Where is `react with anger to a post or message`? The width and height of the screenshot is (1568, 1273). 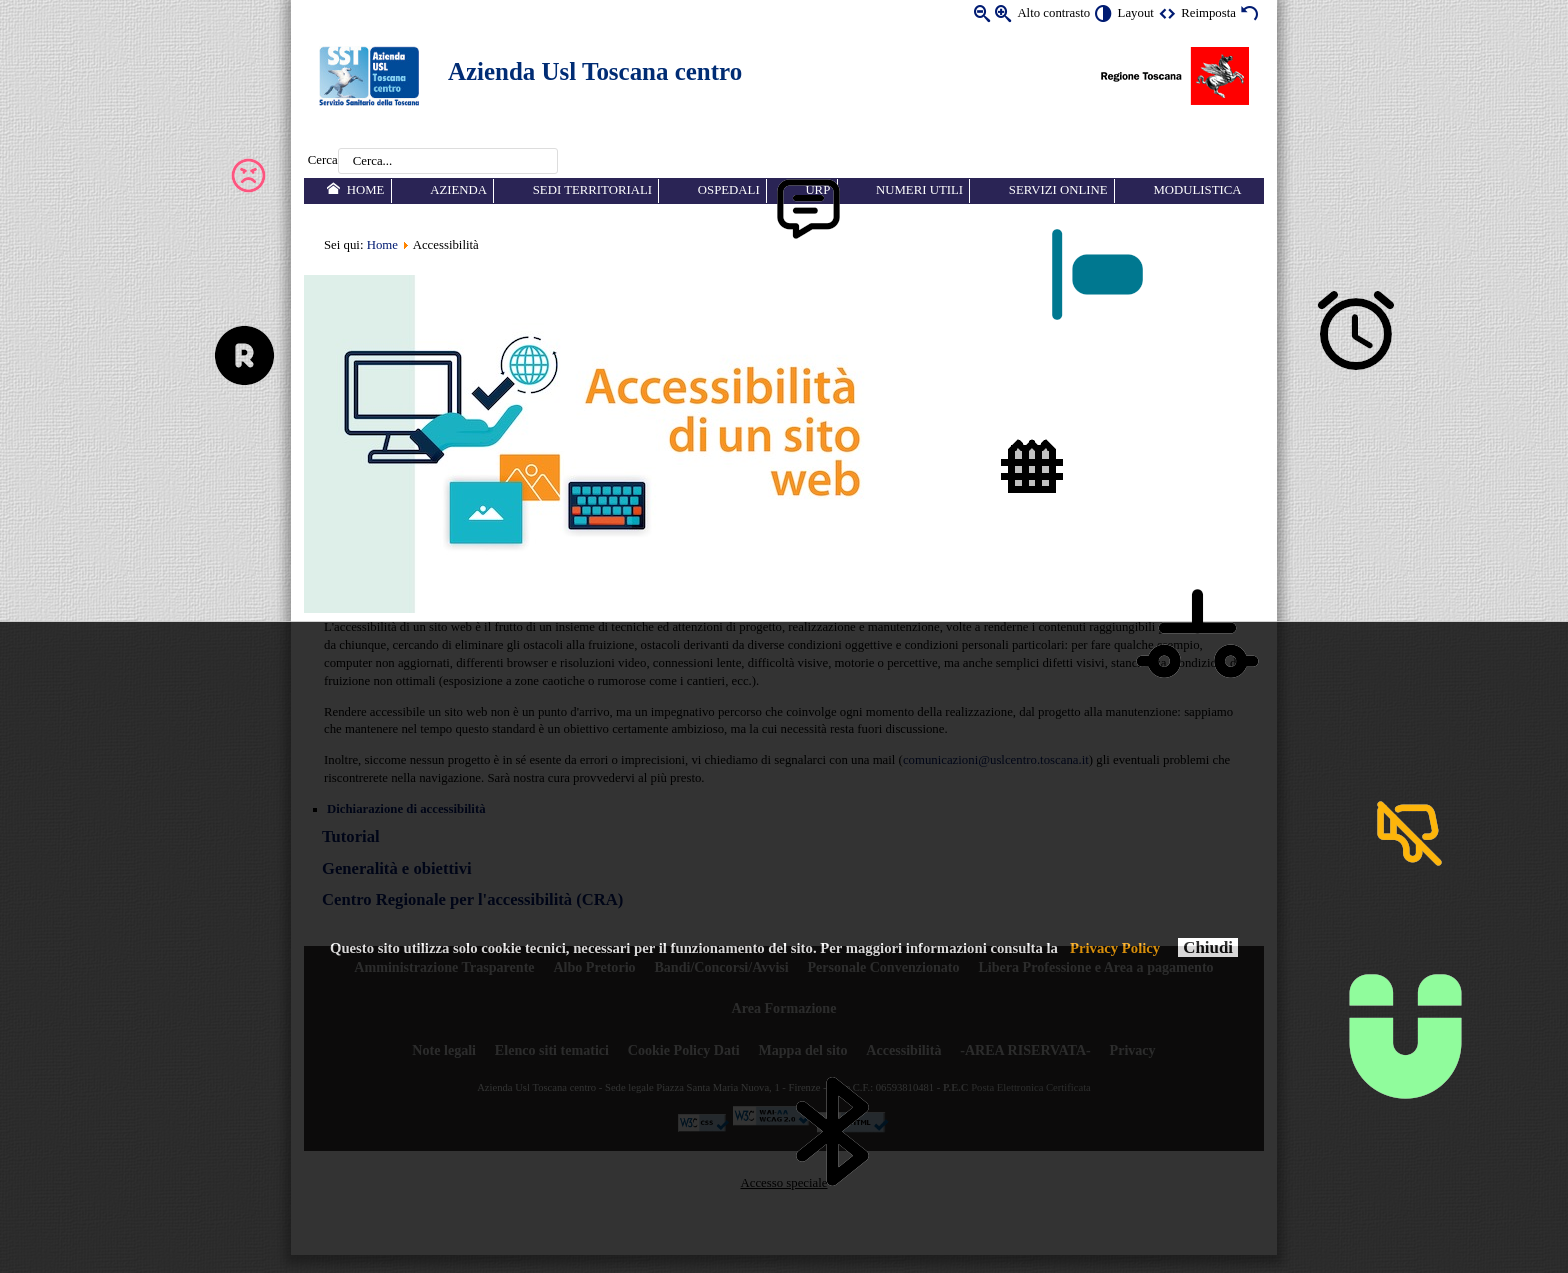 react with anger to a post or message is located at coordinates (248, 175).